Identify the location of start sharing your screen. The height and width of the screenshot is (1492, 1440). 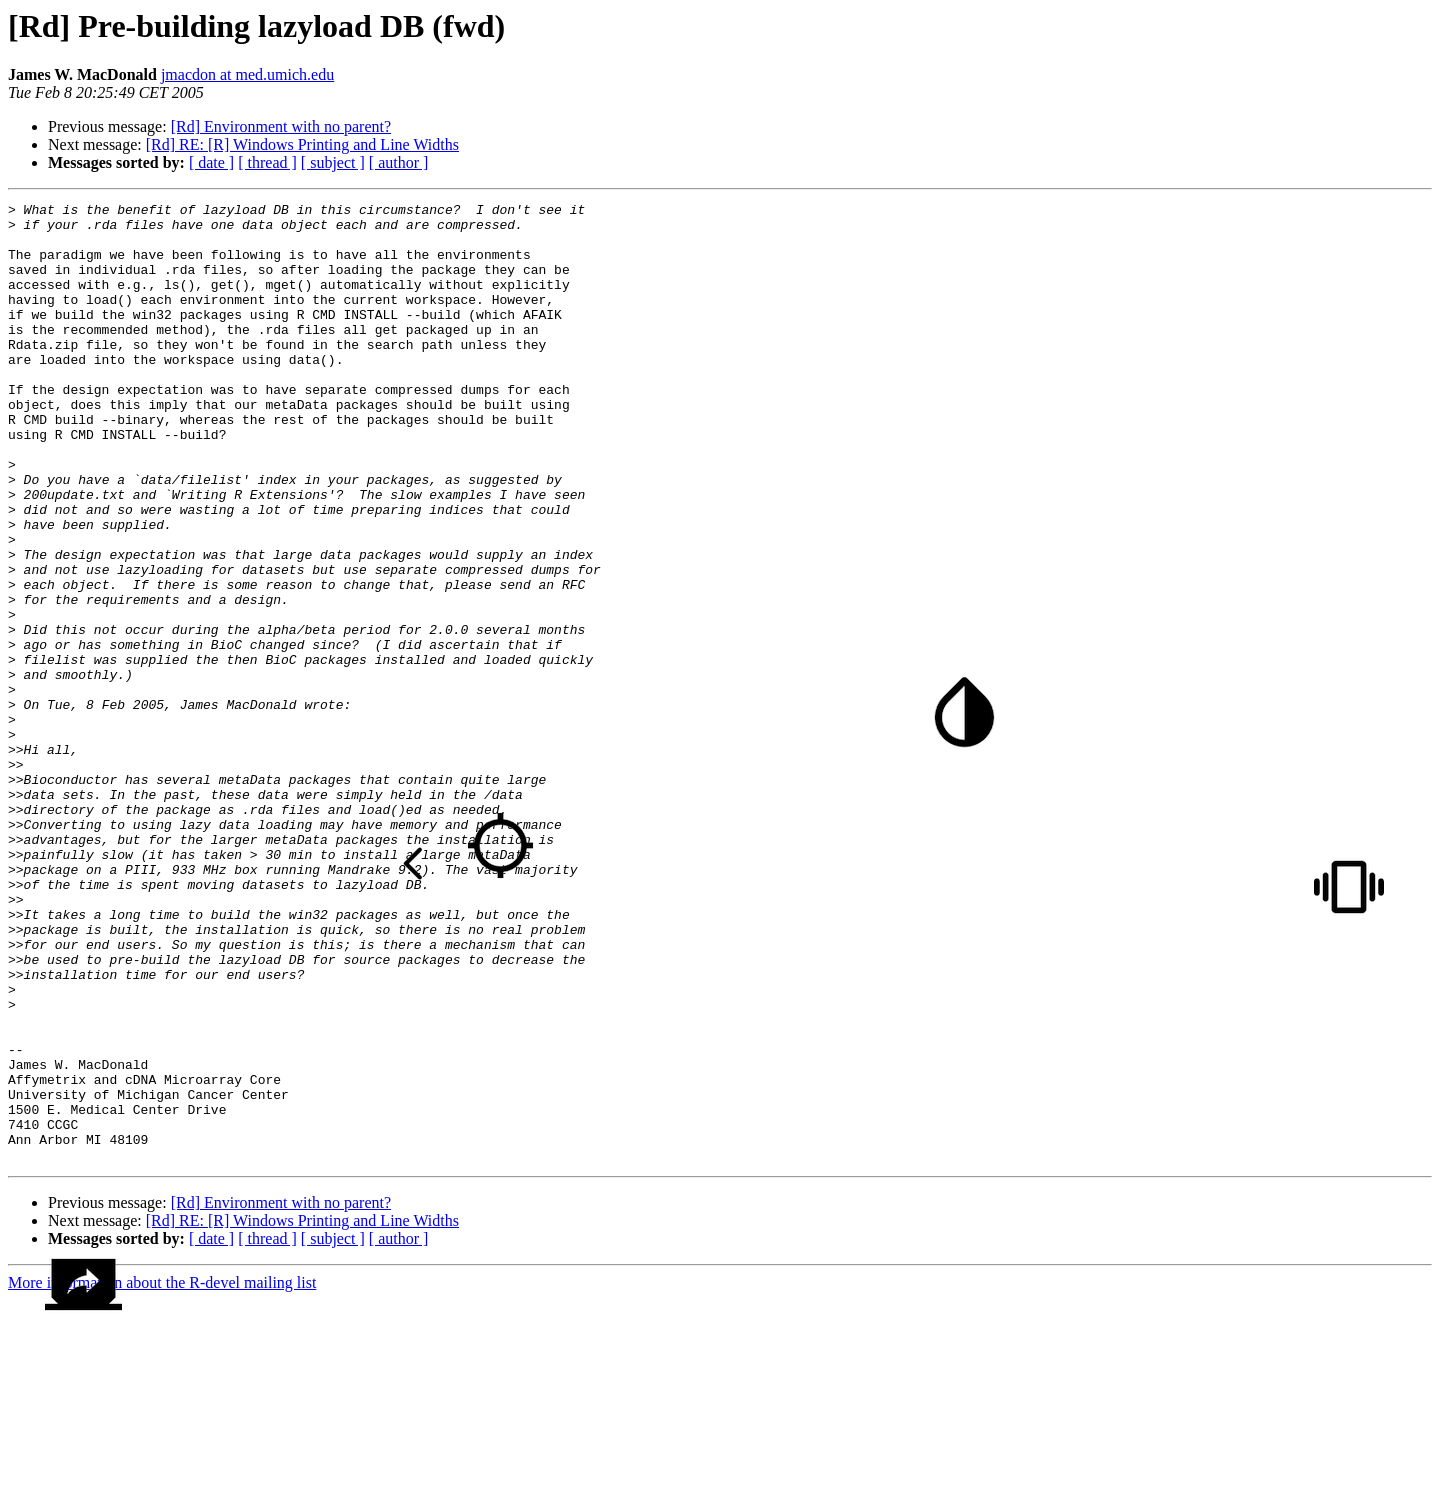
(83, 1284).